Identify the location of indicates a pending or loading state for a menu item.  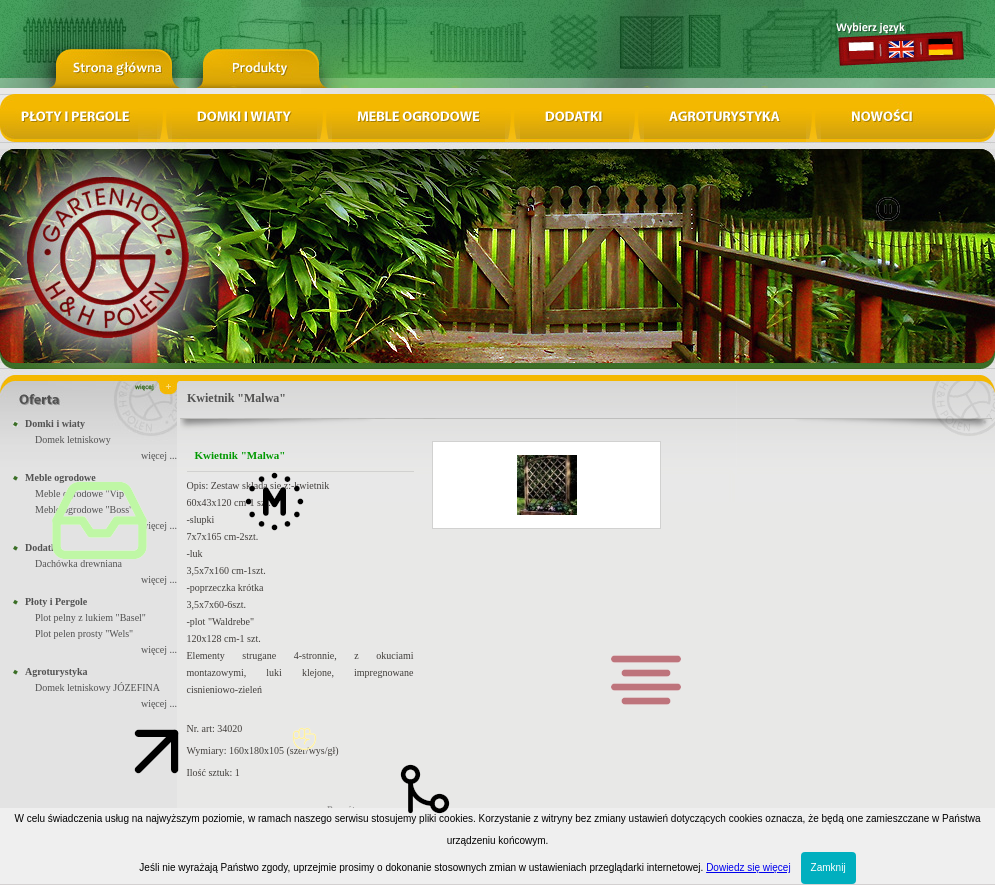
(274, 501).